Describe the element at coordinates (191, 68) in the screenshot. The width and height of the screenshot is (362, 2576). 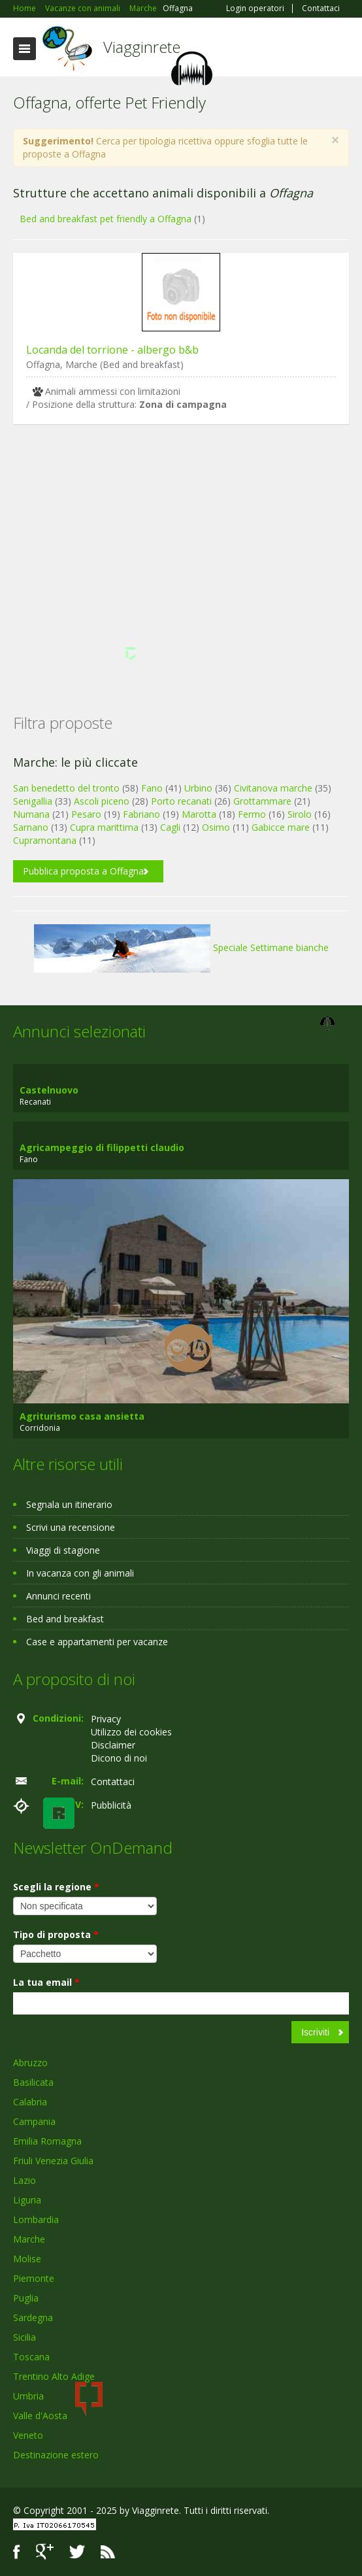
I see `open audacity audio editor` at that location.